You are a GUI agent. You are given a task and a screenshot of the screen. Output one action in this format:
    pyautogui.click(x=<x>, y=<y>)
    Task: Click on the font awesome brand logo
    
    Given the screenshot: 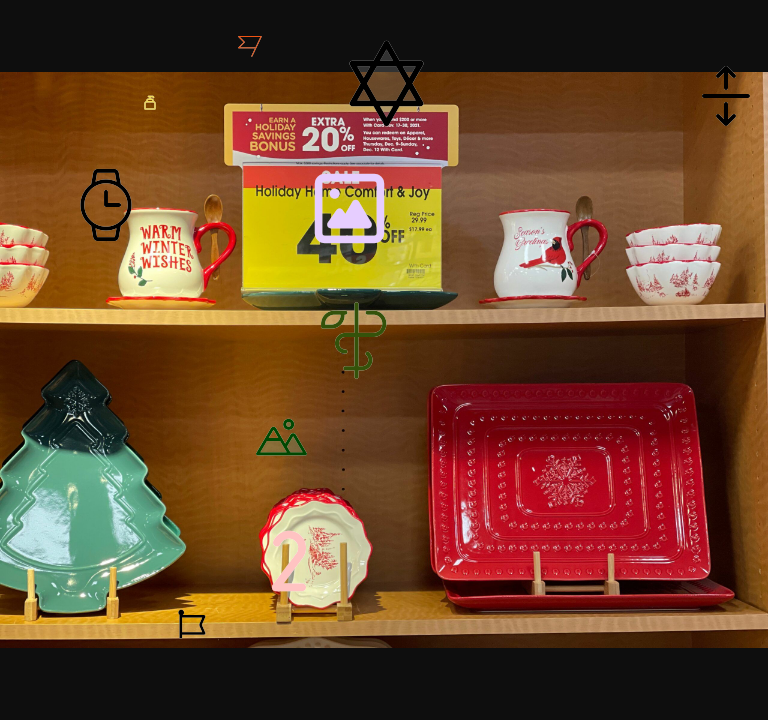 What is the action you would take?
    pyautogui.click(x=192, y=624)
    